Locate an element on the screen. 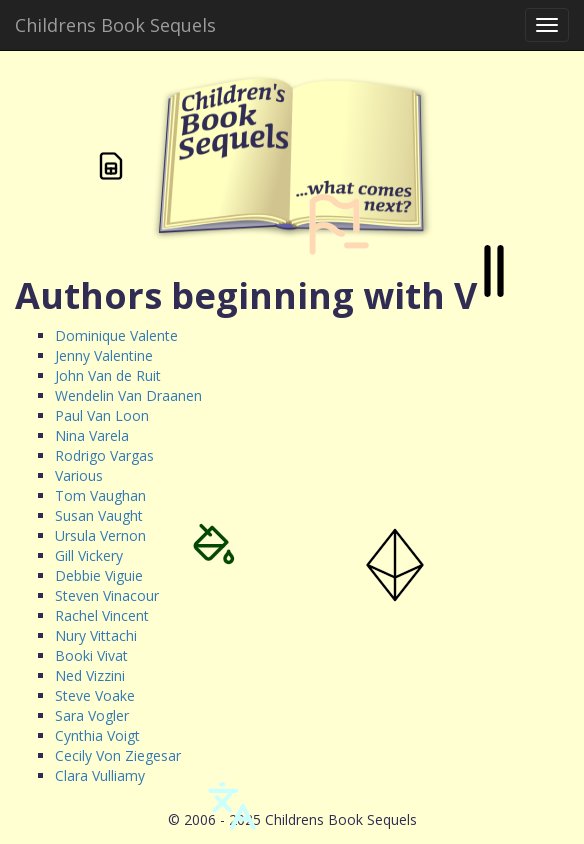 This screenshot has height=844, width=584. view ethereum balance or wallet is located at coordinates (395, 565).